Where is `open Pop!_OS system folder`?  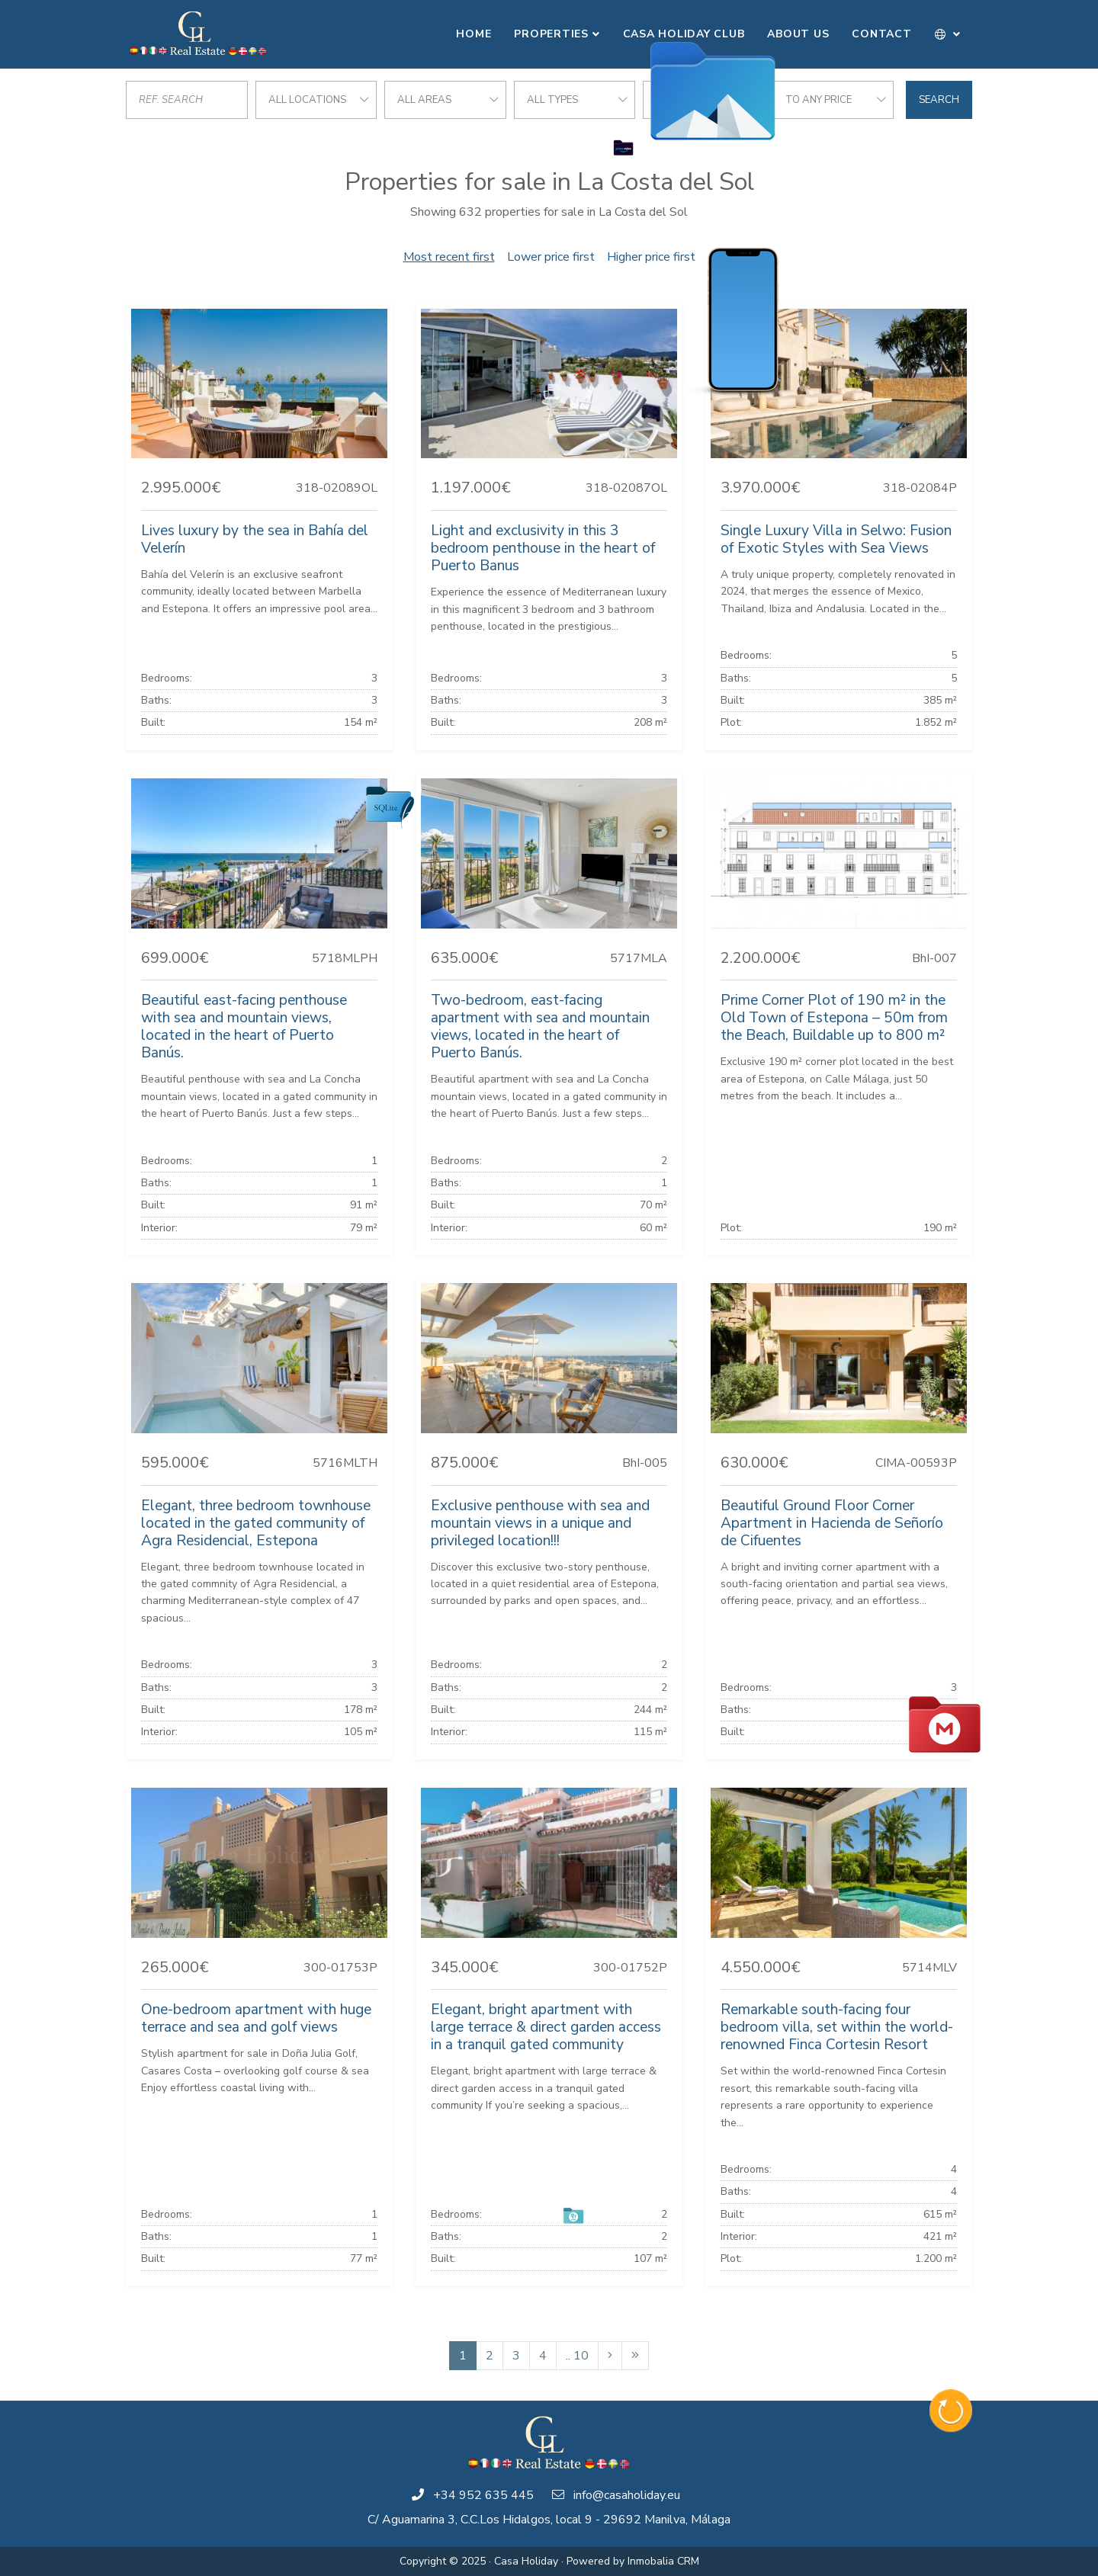 open Pop!_OS system folder is located at coordinates (573, 2216).